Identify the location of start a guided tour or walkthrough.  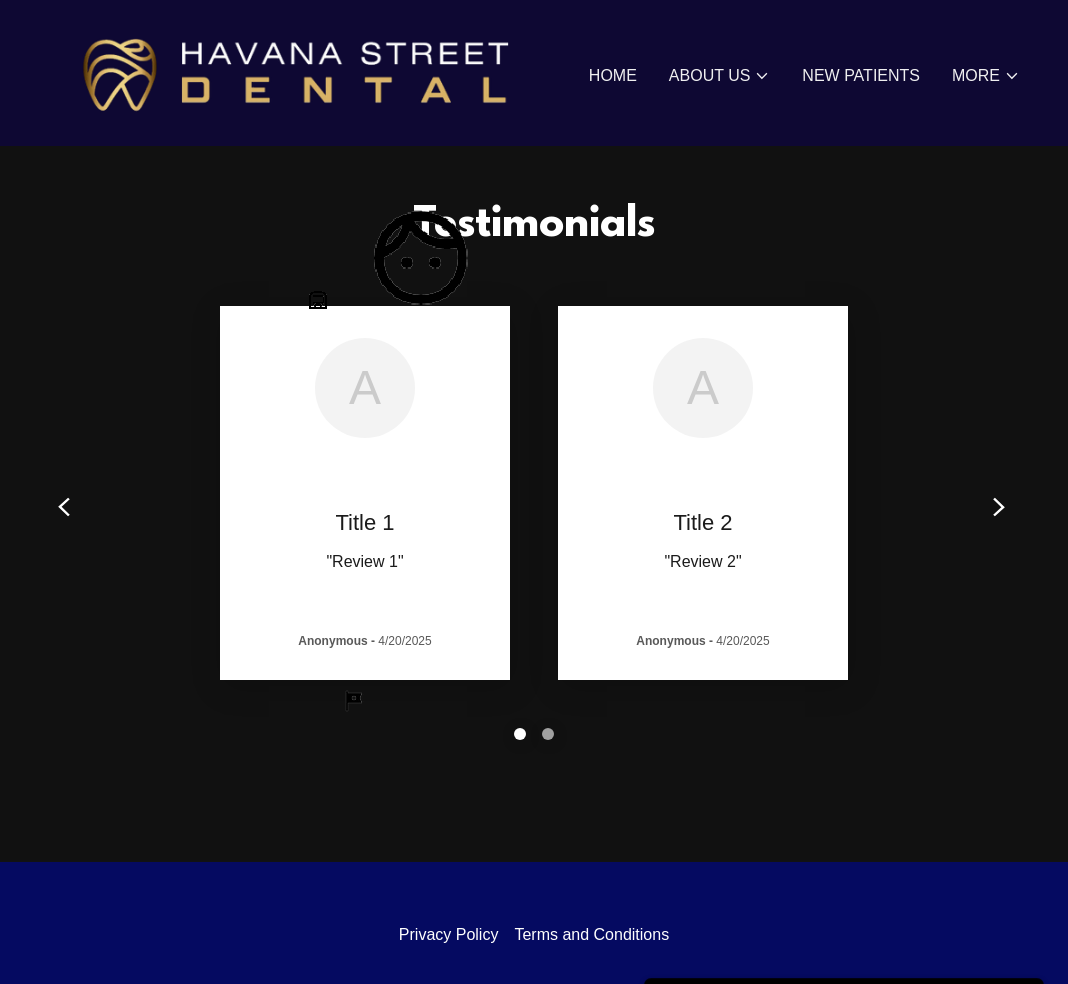
(353, 701).